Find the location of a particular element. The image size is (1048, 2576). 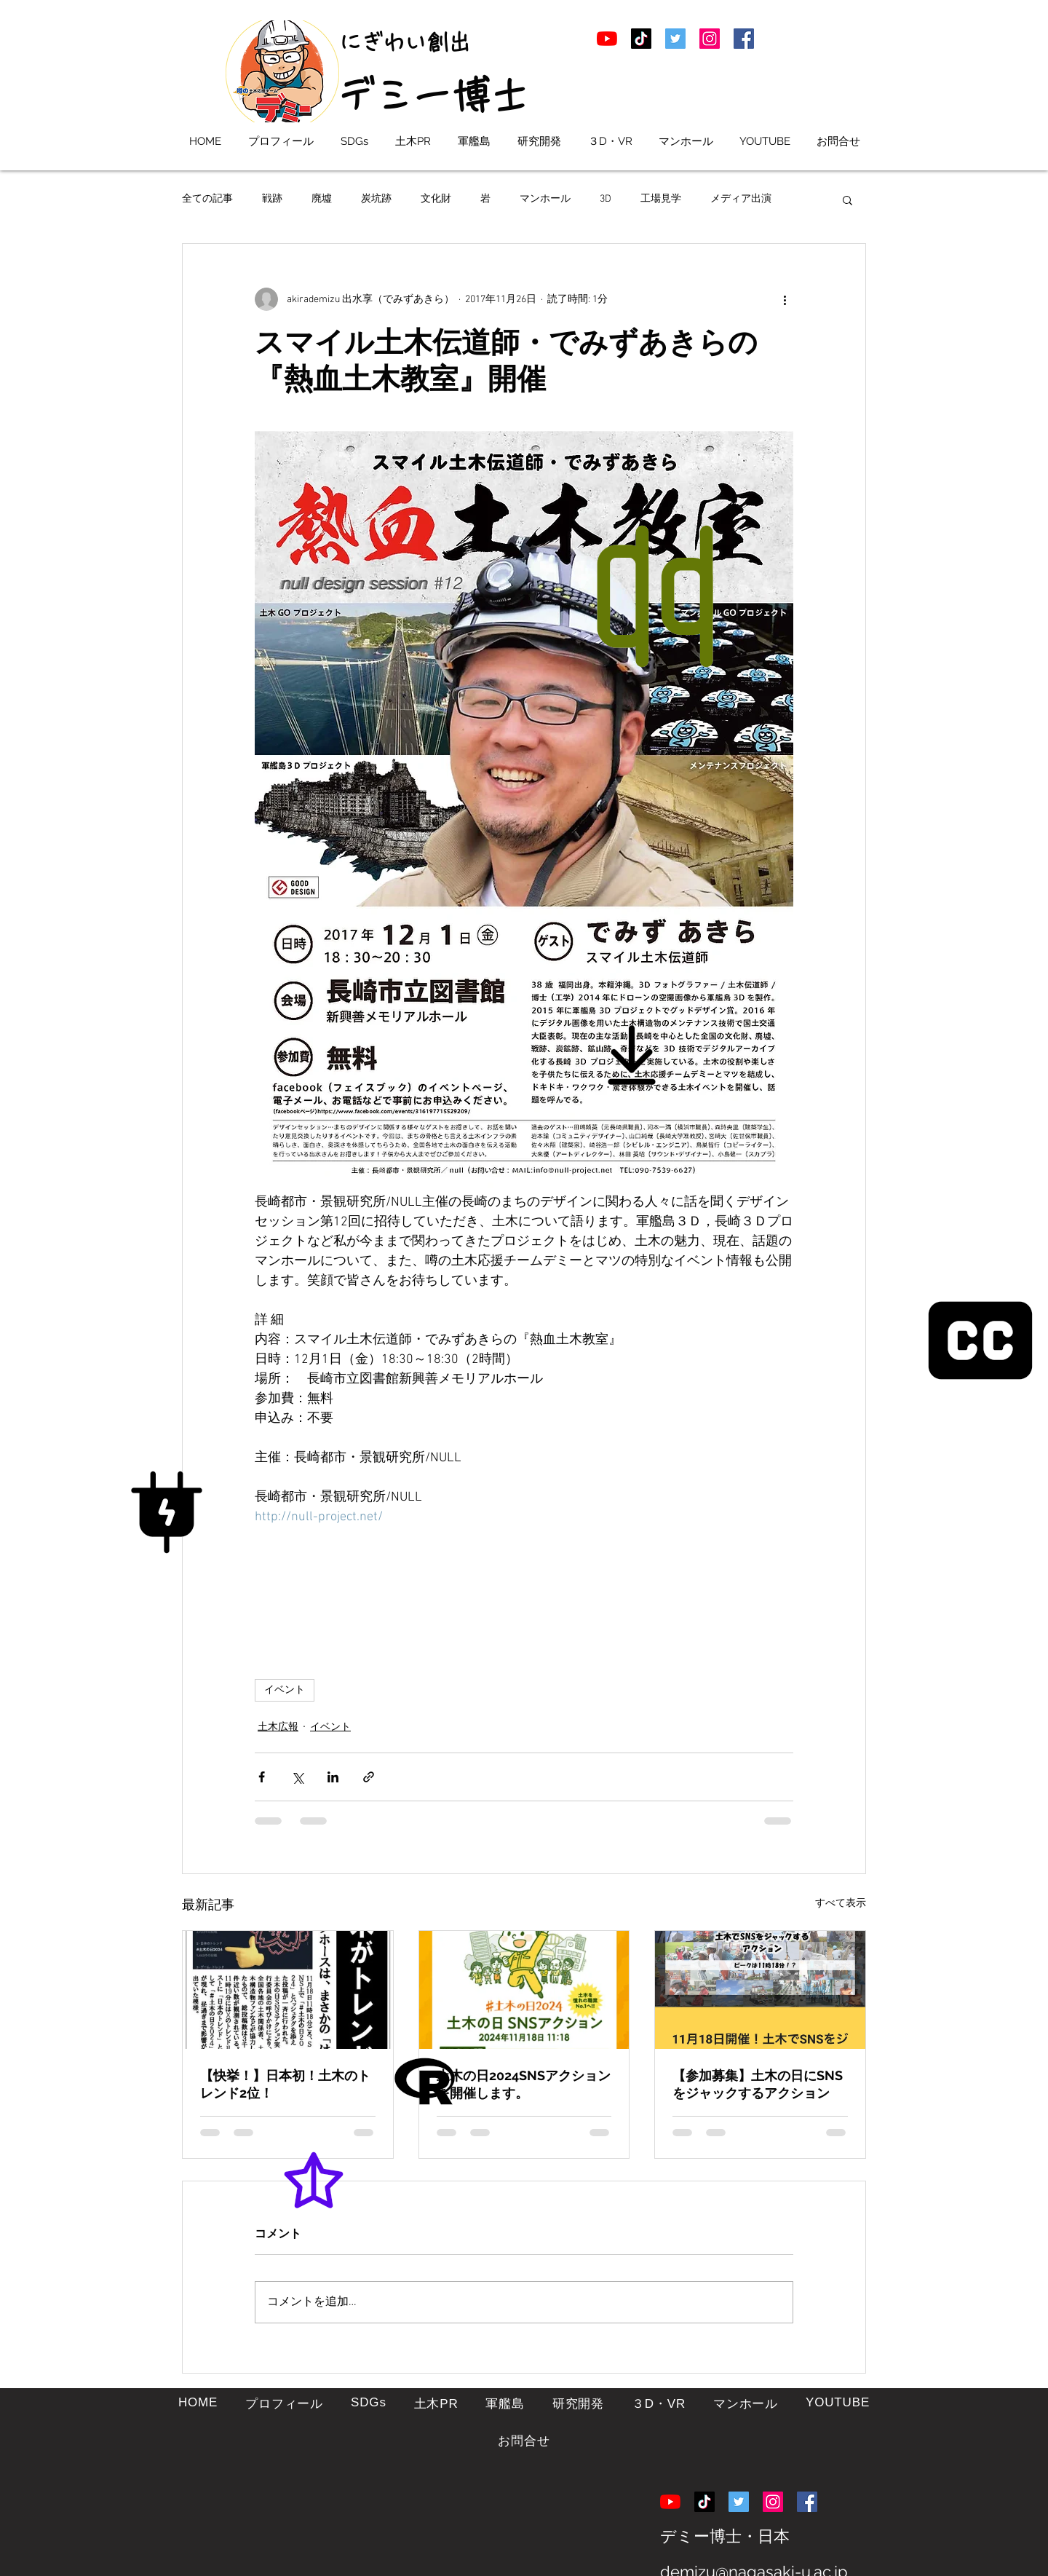

R programming language logo is located at coordinates (424, 2081).